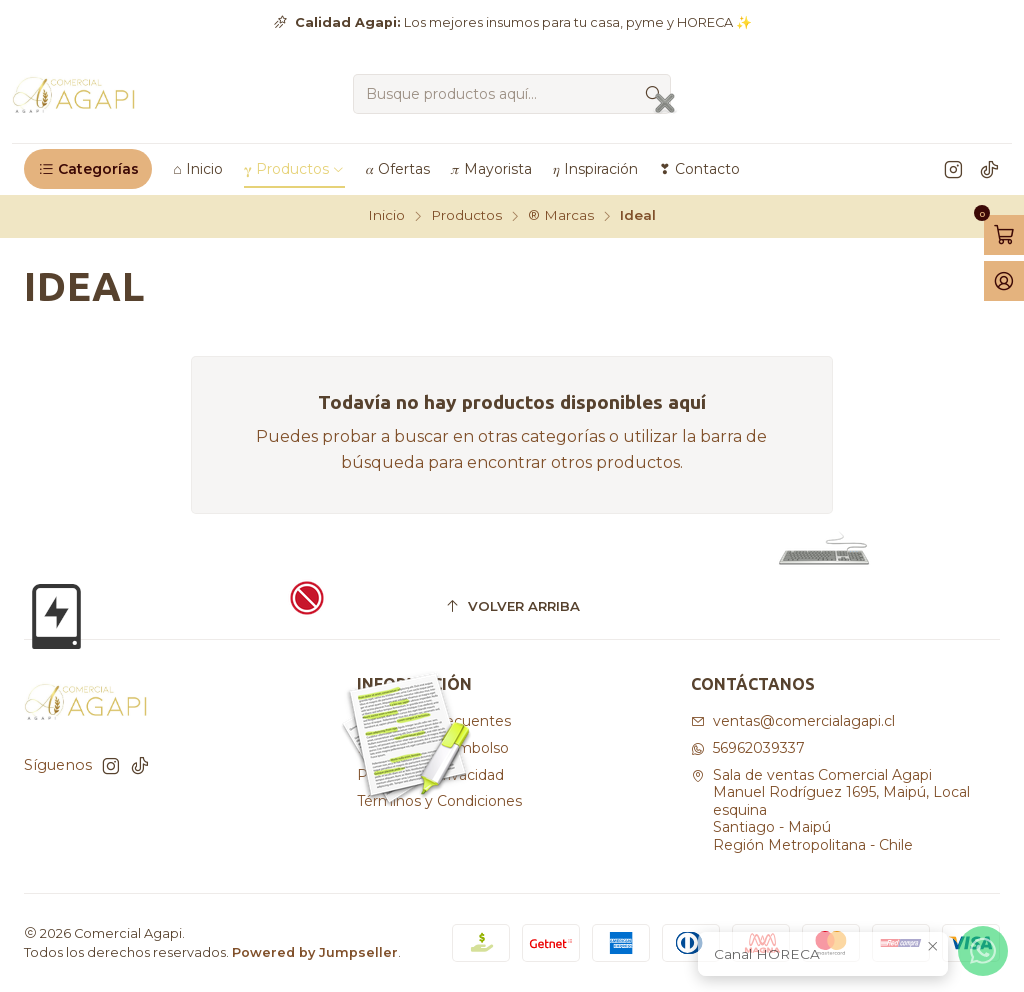  Describe the element at coordinates (409, 738) in the screenshot. I see `summarize or highlight key points in a document` at that location.